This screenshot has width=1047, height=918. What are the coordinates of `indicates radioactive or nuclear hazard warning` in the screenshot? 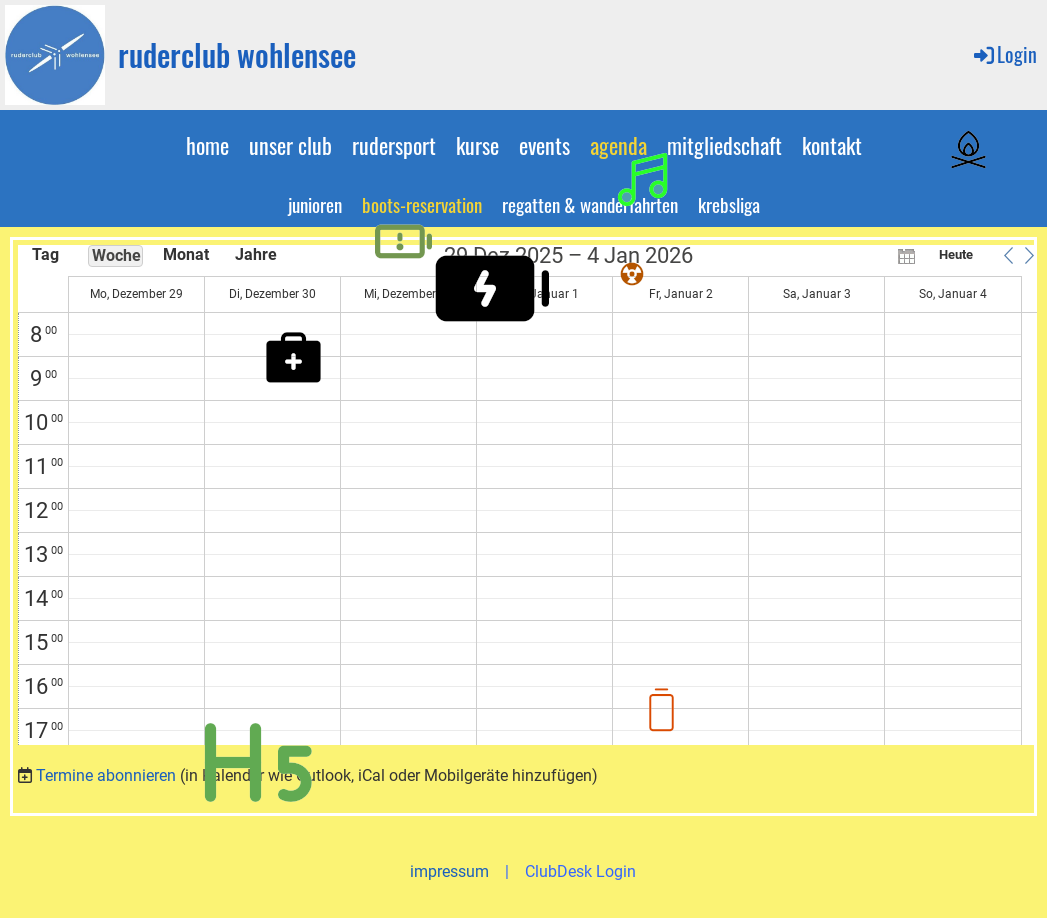 It's located at (632, 274).